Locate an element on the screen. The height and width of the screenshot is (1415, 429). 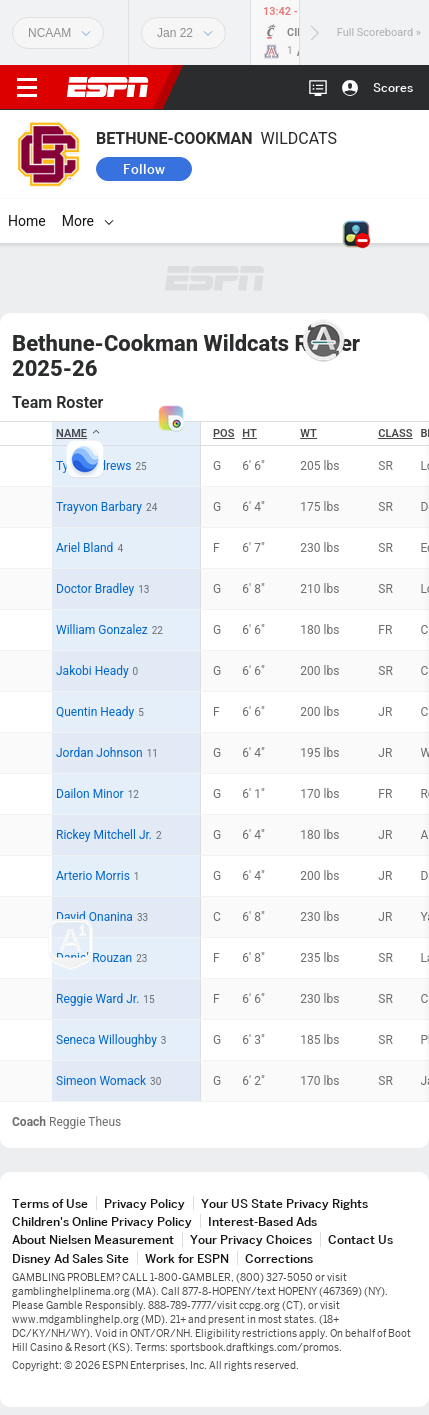
open the software updater application is located at coordinates (323, 340).